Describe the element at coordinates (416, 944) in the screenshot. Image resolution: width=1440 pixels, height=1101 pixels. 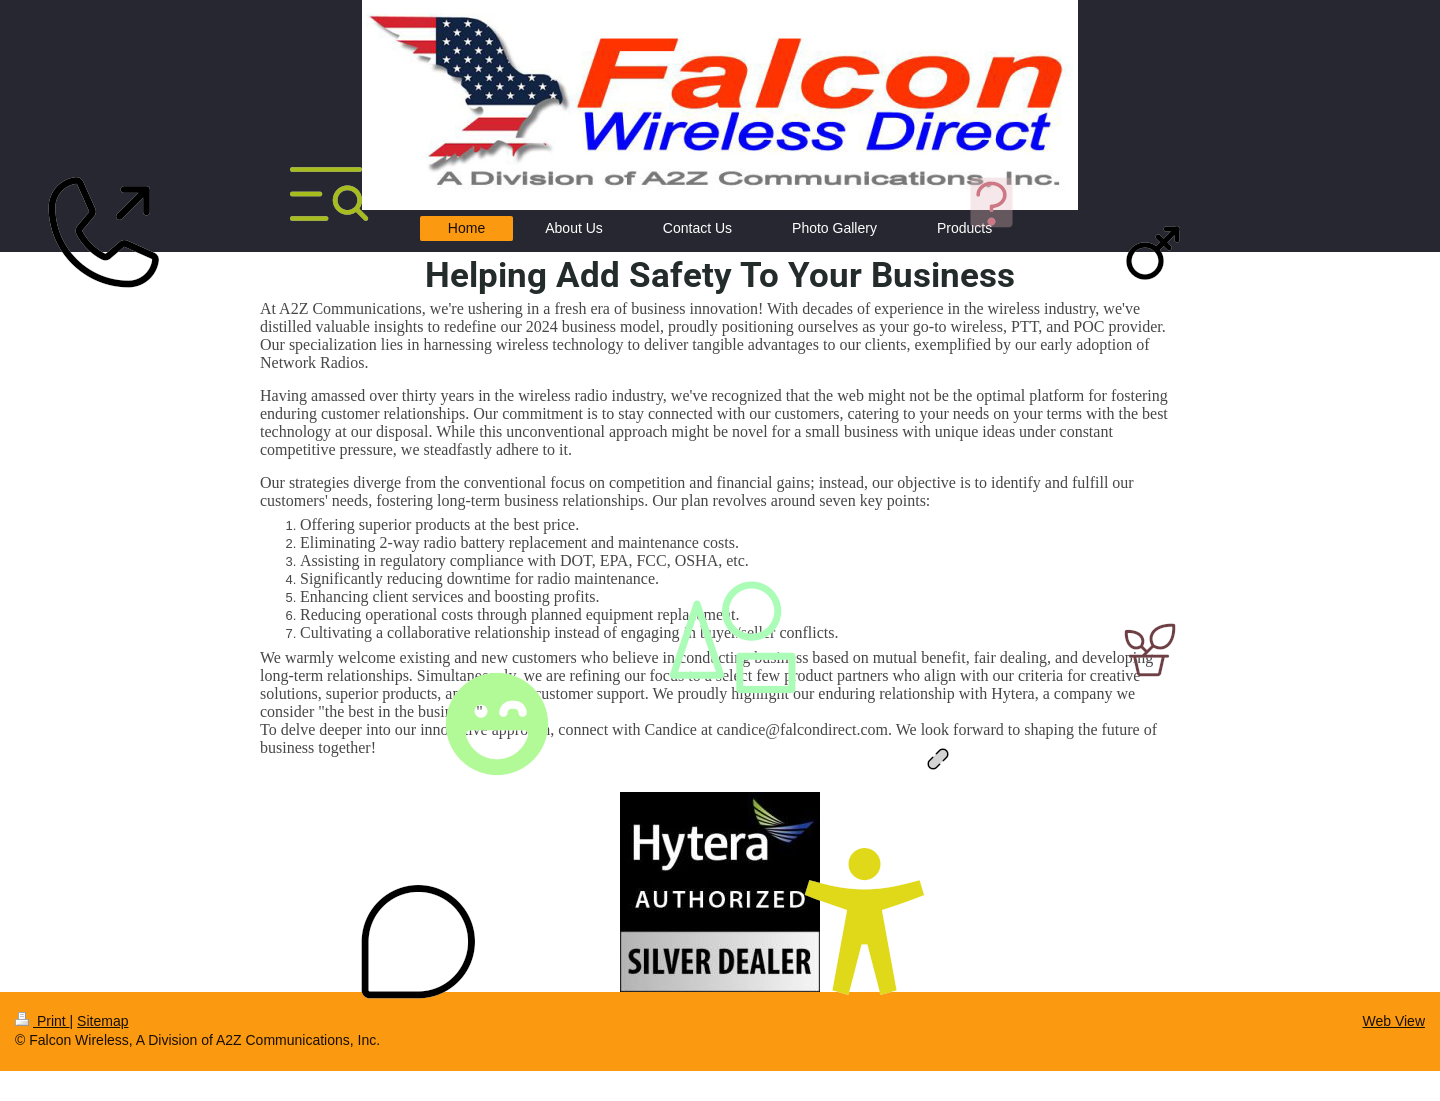
I see `open chat or messaging` at that location.